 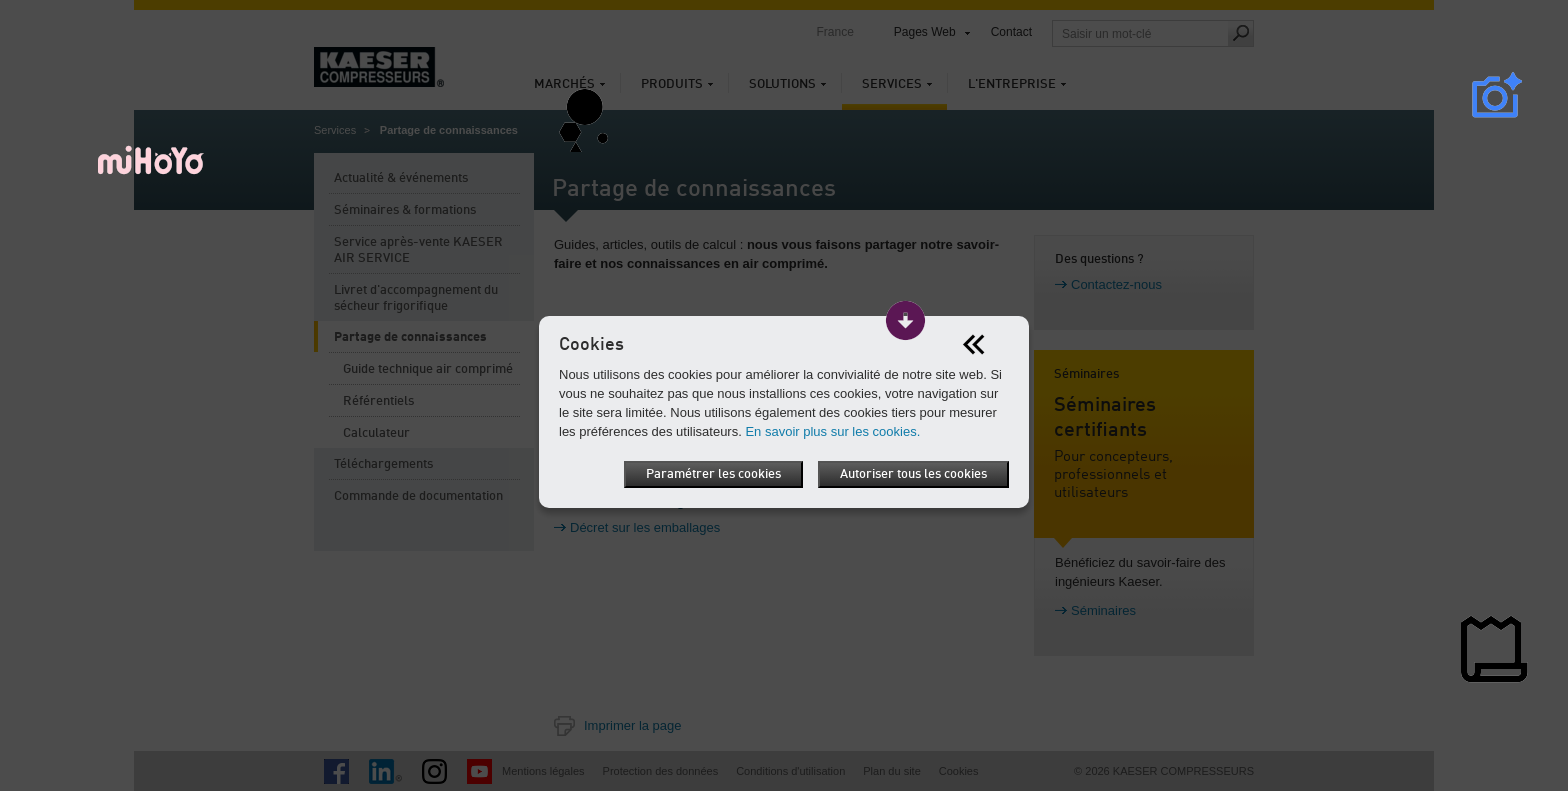 What do you see at coordinates (1495, 97) in the screenshot?
I see `activate AI-powered camera features` at bounding box center [1495, 97].